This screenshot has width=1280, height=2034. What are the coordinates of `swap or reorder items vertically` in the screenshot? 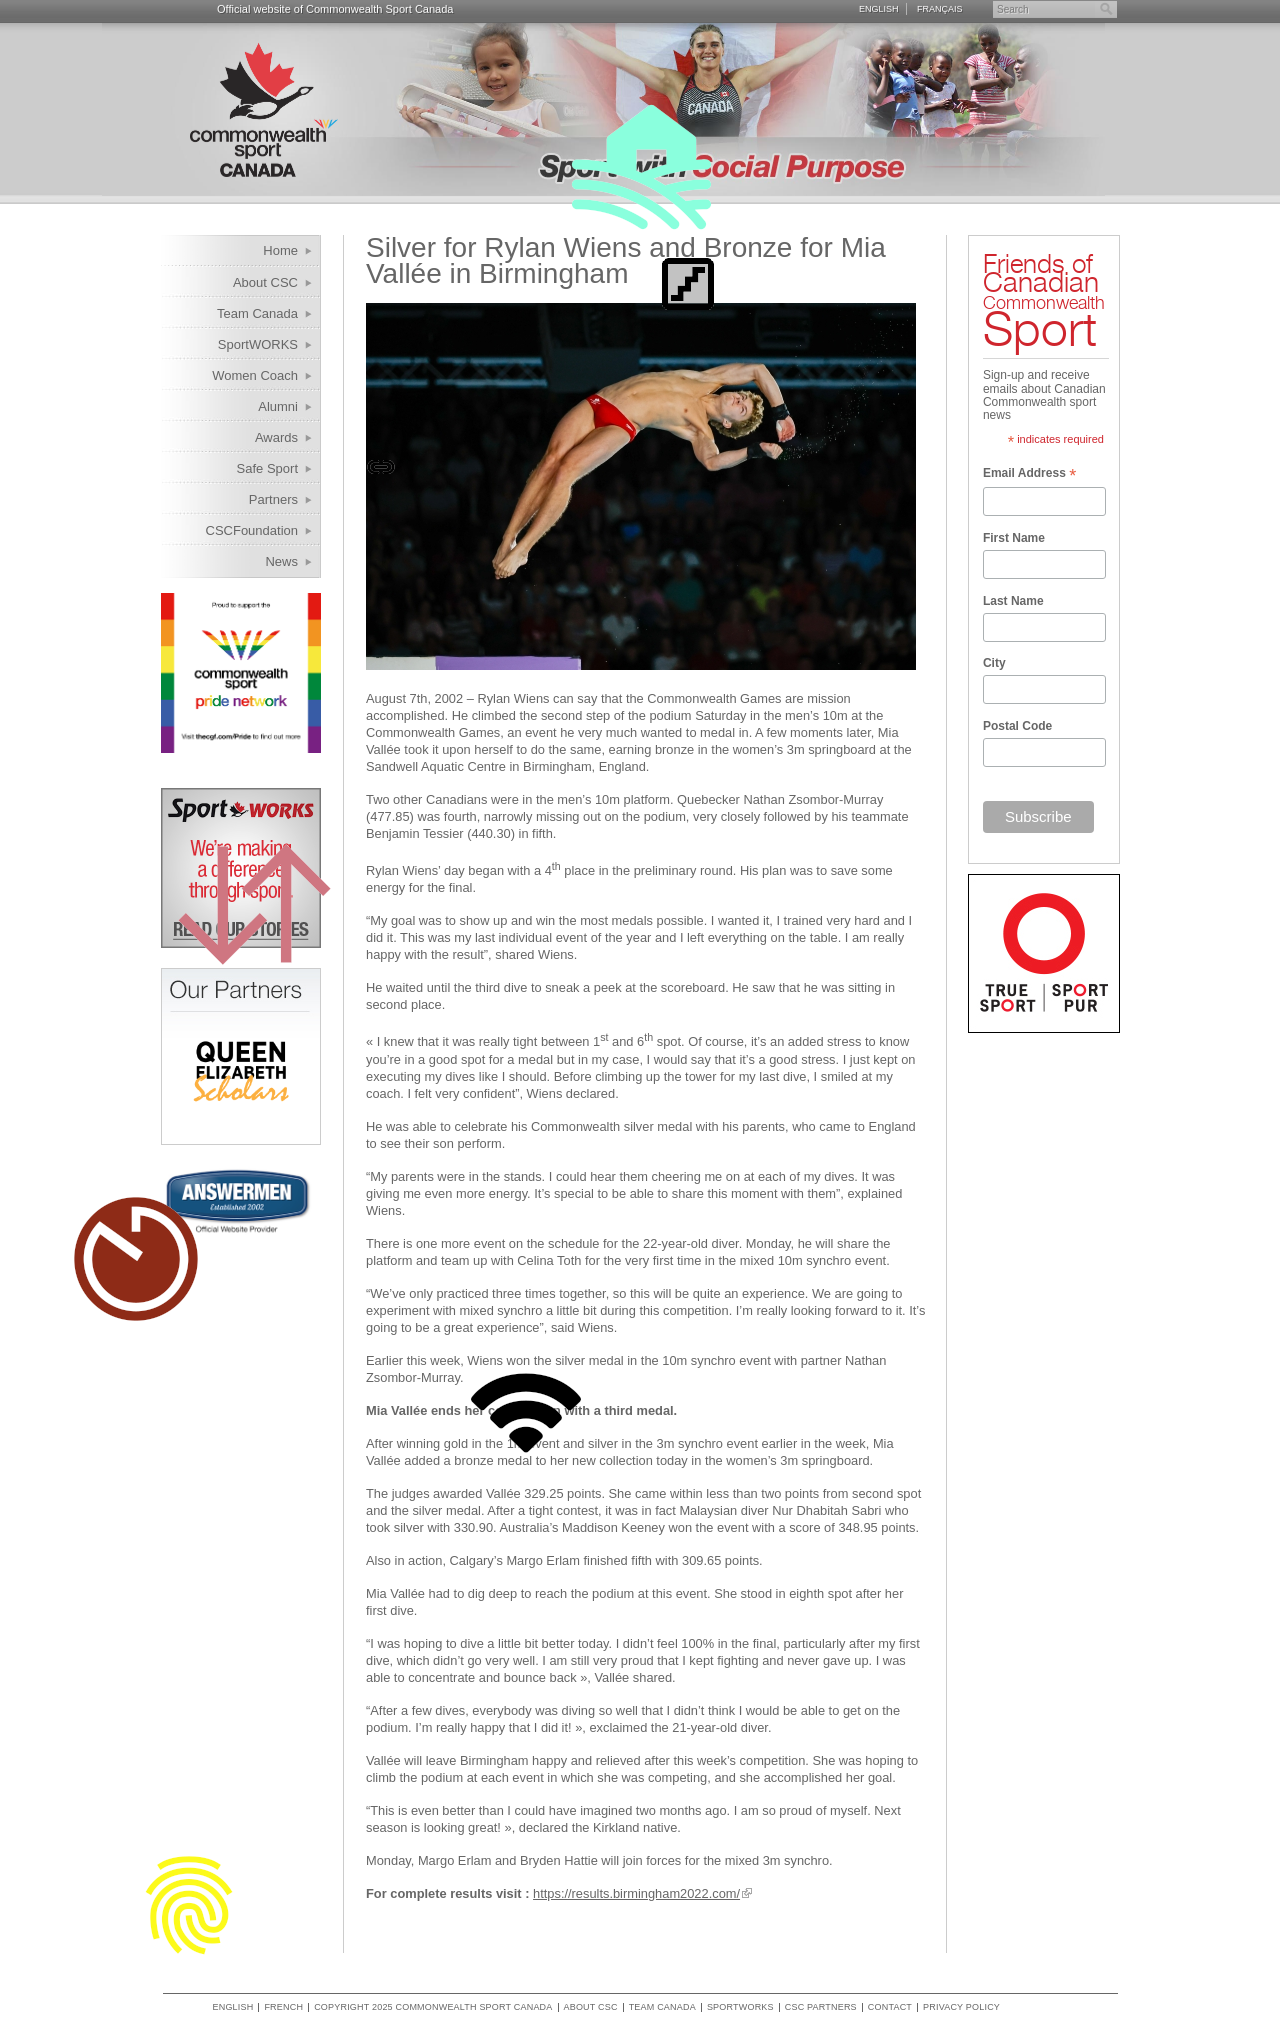 It's located at (254, 904).